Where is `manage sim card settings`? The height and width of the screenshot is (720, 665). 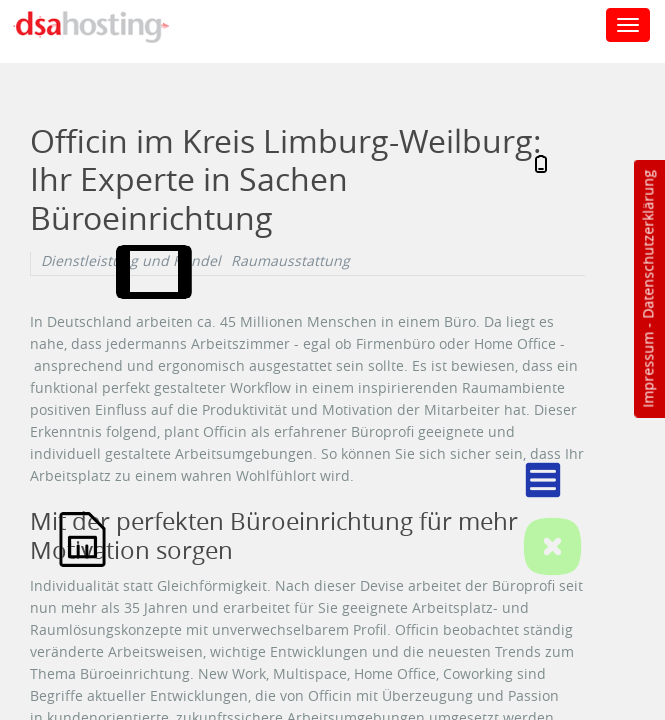 manage sim card settings is located at coordinates (82, 539).